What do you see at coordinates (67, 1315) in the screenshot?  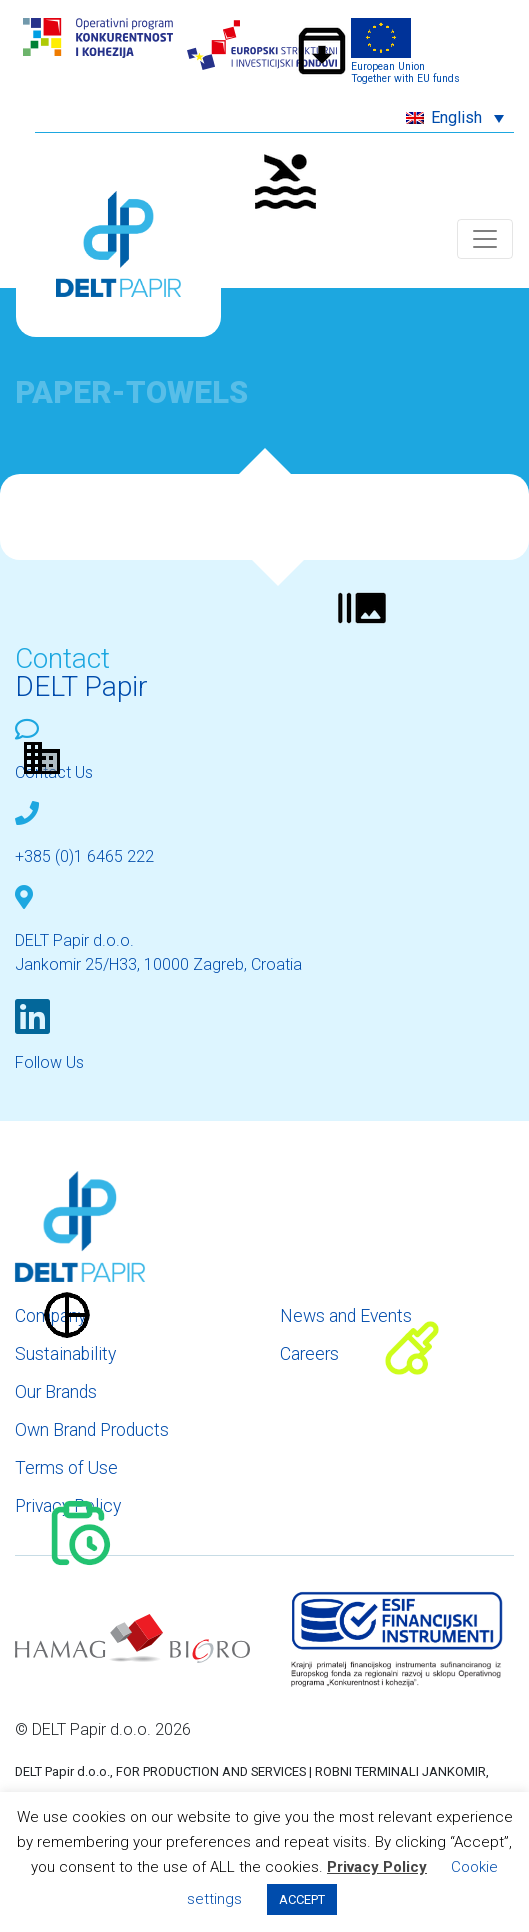 I see `view data breakdown or statistics` at bounding box center [67, 1315].